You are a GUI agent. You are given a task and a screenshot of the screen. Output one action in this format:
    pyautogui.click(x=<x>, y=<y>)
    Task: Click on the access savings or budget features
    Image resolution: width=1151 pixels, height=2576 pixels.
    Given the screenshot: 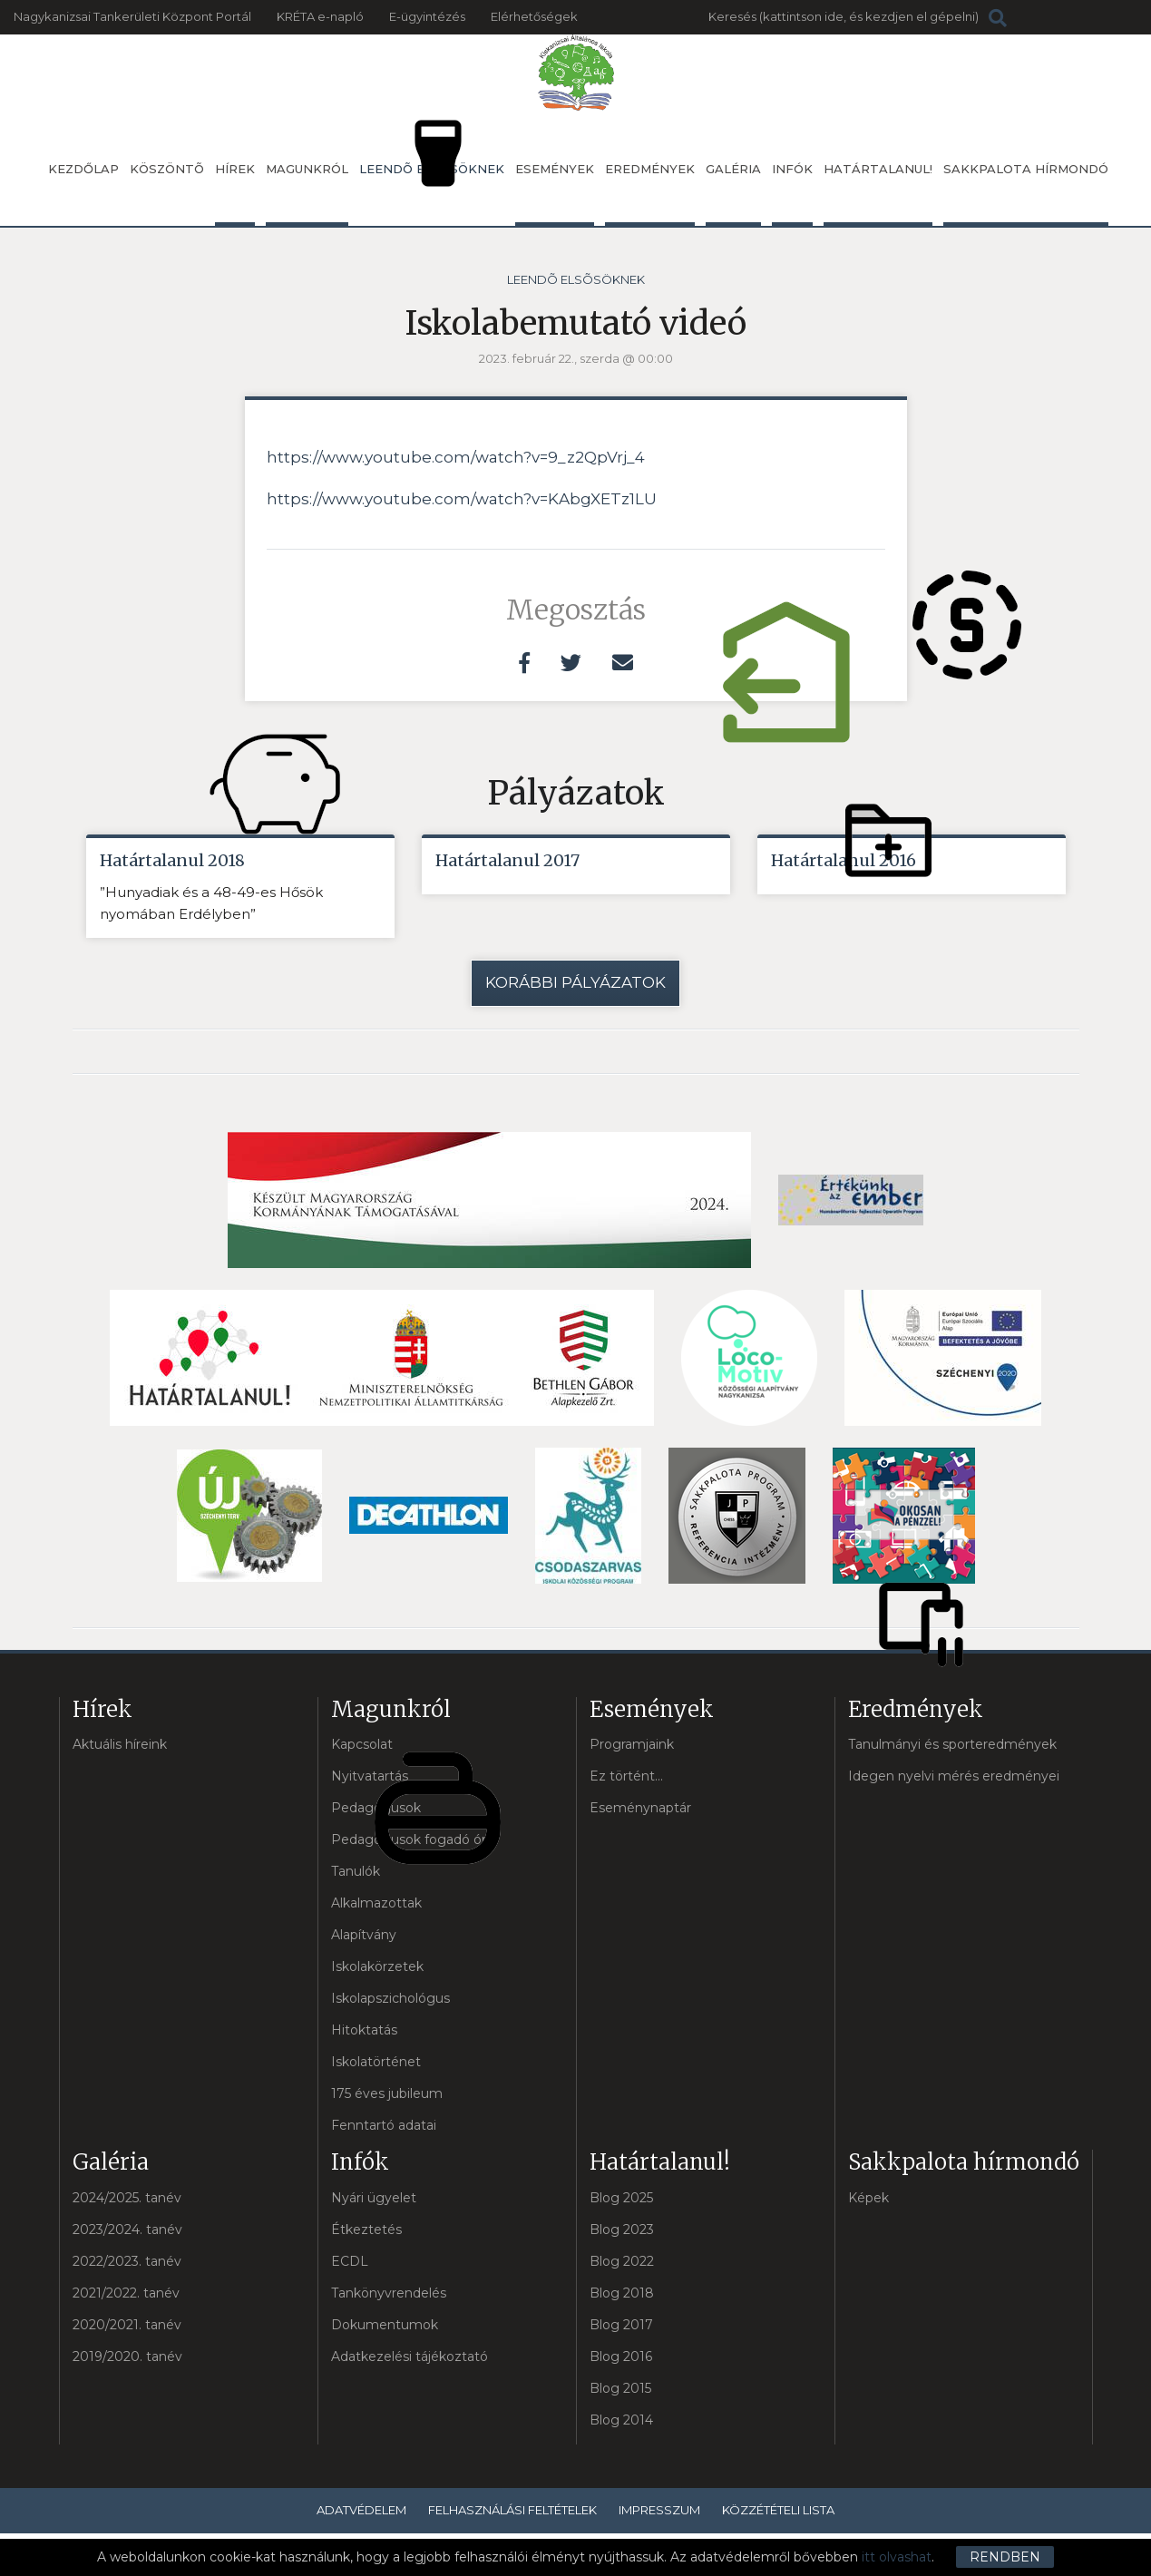 What is the action you would take?
    pyautogui.click(x=277, y=784)
    